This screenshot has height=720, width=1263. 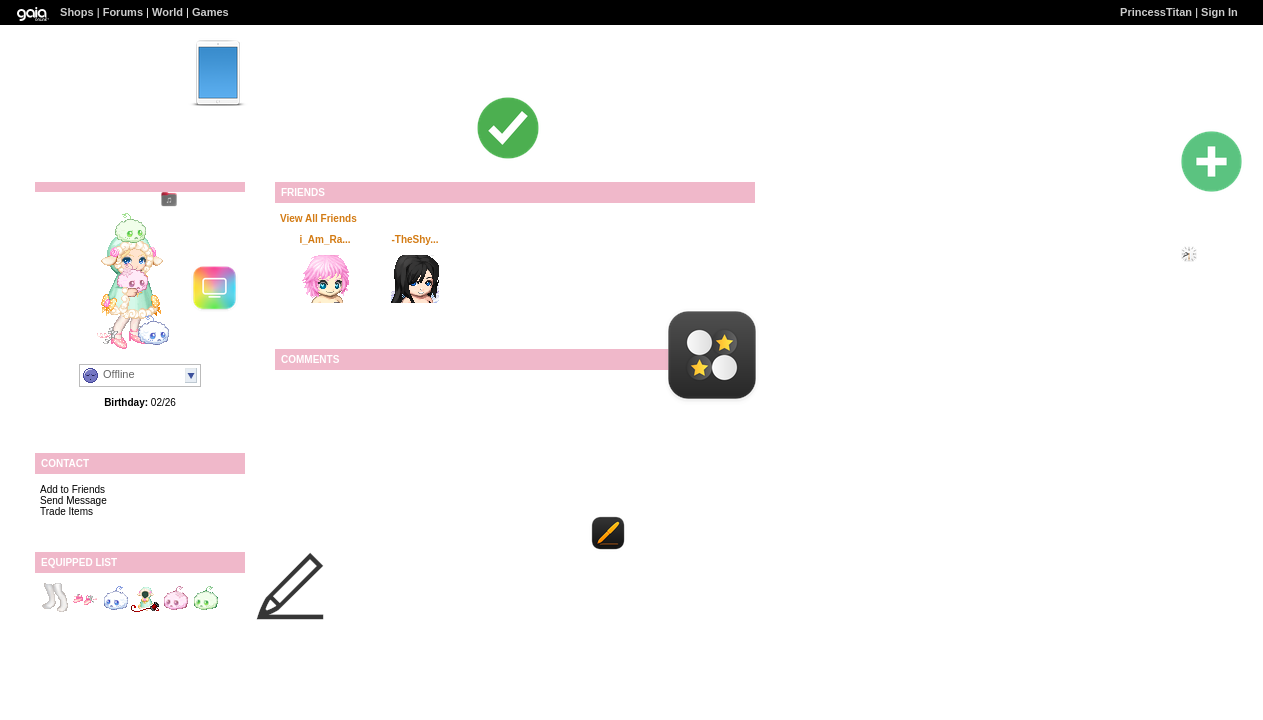 What do you see at coordinates (1189, 254) in the screenshot?
I see `open date and time settings` at bounding box center [1189, 254].